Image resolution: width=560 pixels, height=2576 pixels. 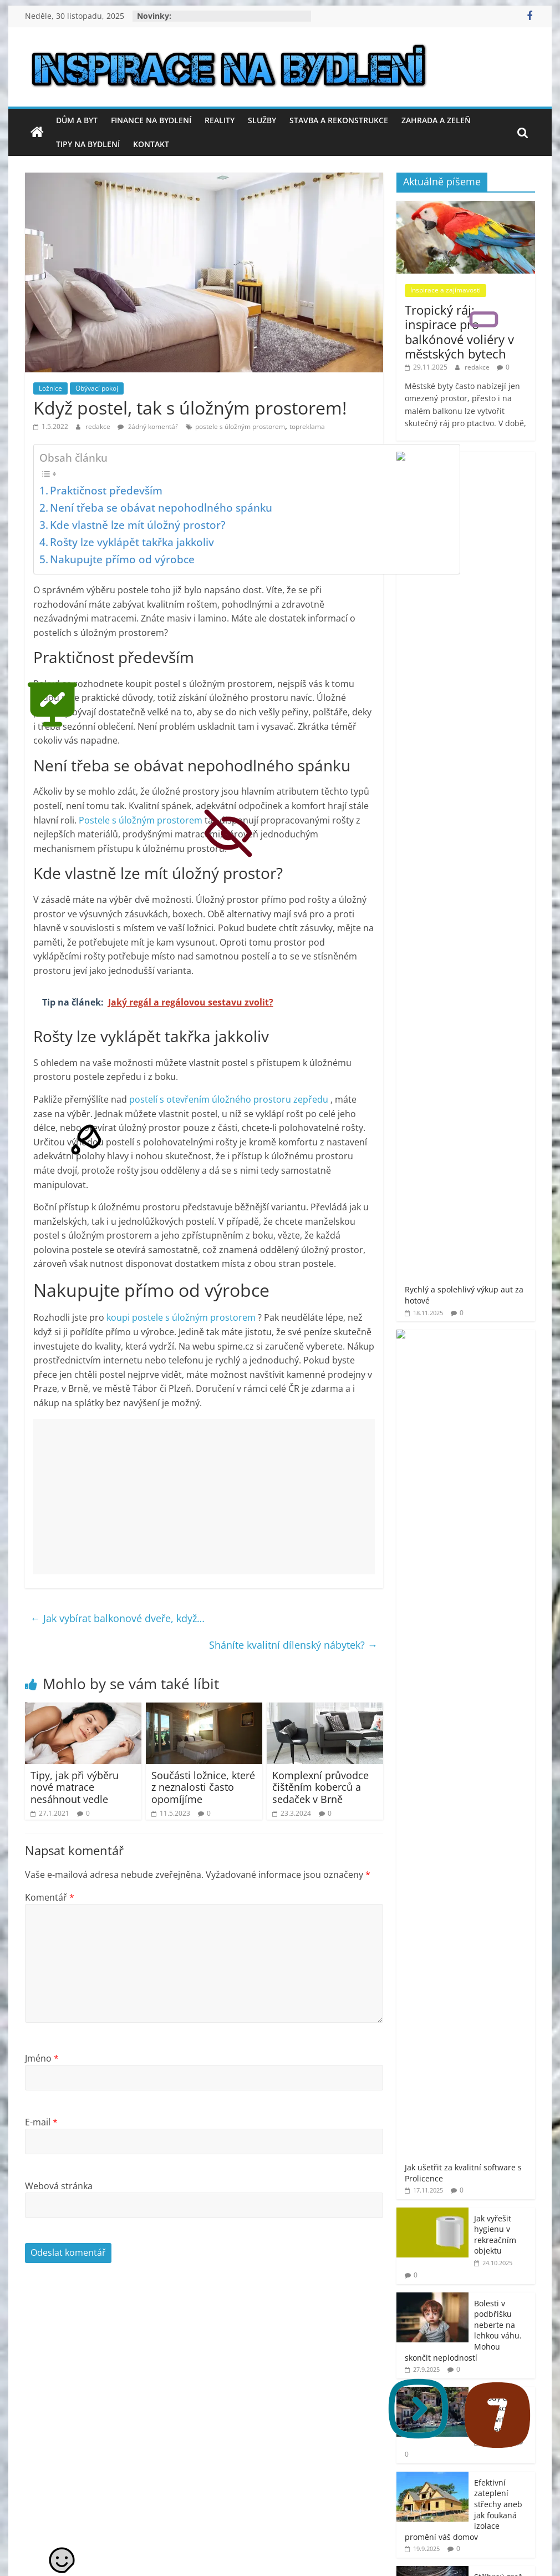 What do you see at coordinates (86, 1139) in the screenshot?
I see `select a fill color` at bounding box center [86, 1139].